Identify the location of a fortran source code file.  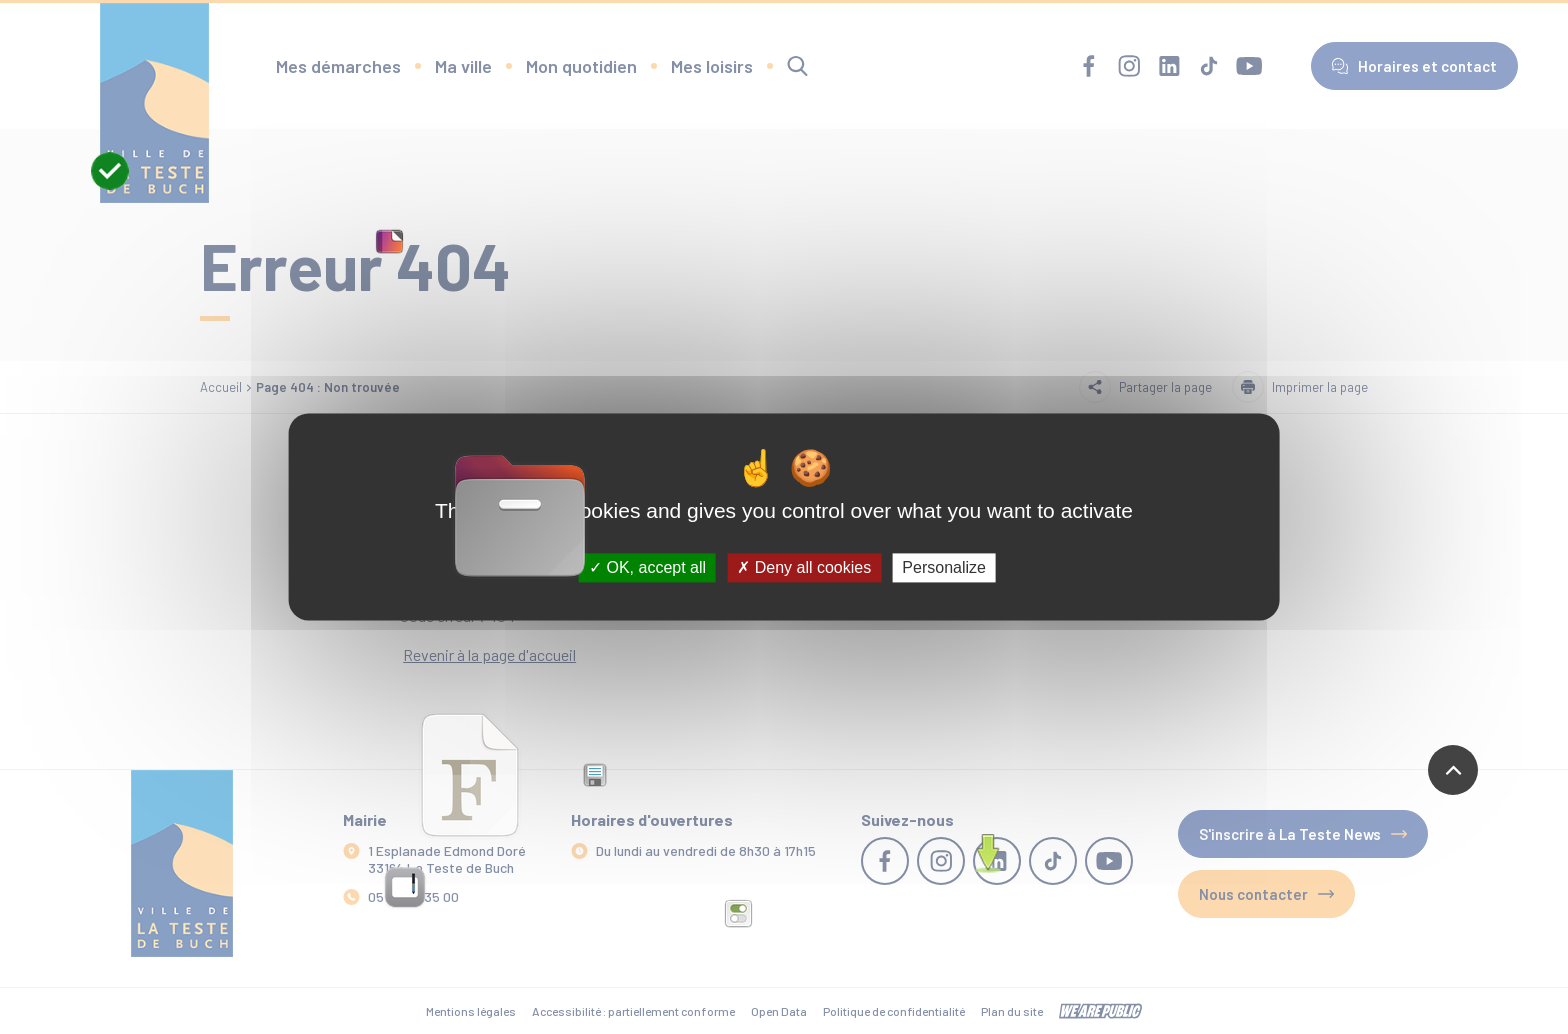
(470, 775).